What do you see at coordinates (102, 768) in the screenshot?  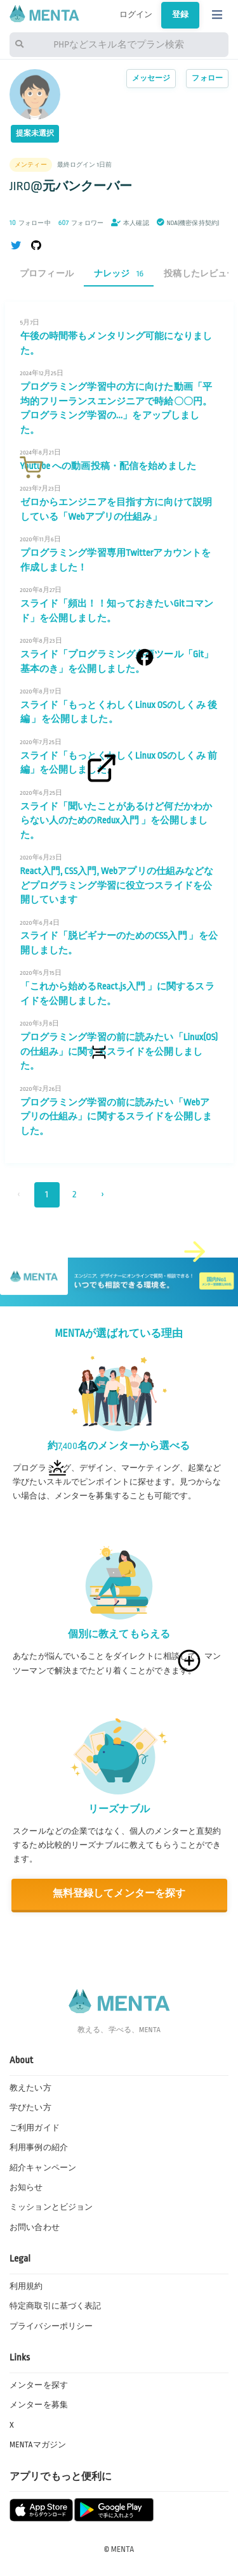 I see `open link in a new tab or window` at bounding box center [102, 768].